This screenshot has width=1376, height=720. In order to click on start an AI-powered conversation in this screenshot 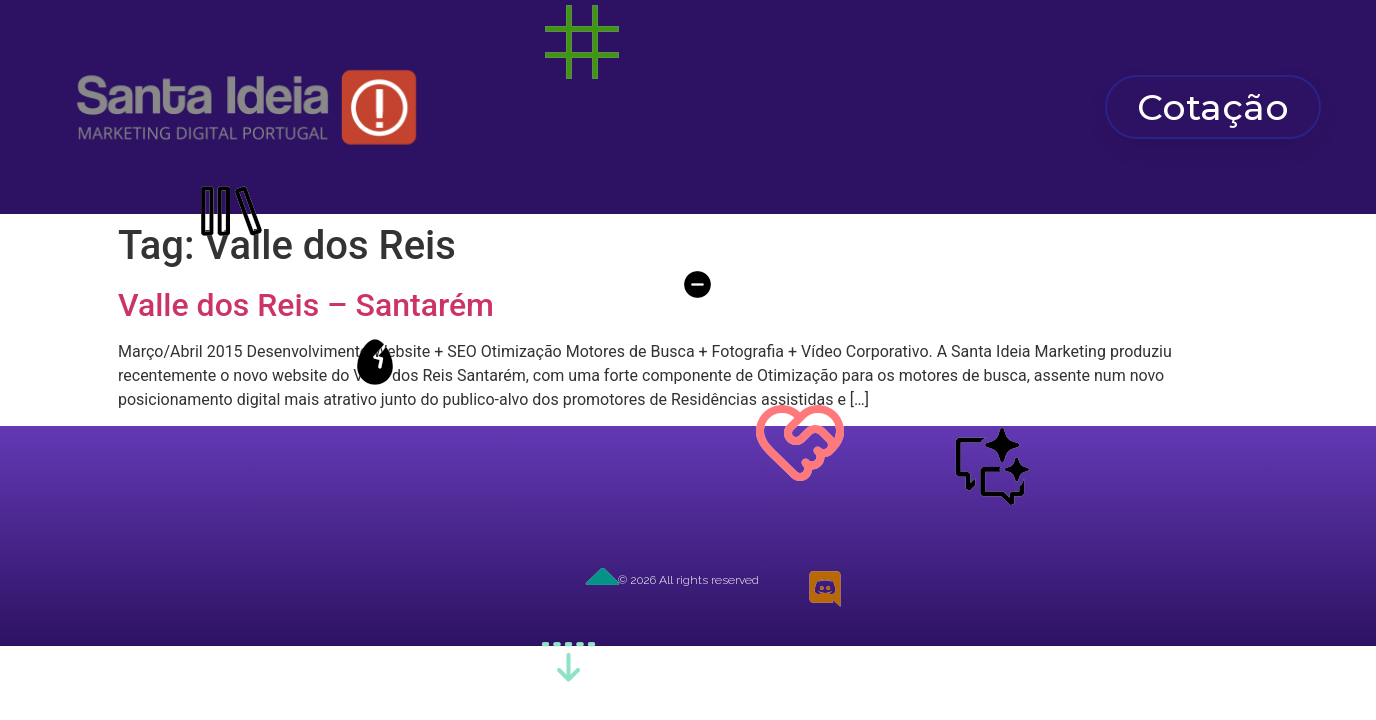, I will do `click(990, 467)`.